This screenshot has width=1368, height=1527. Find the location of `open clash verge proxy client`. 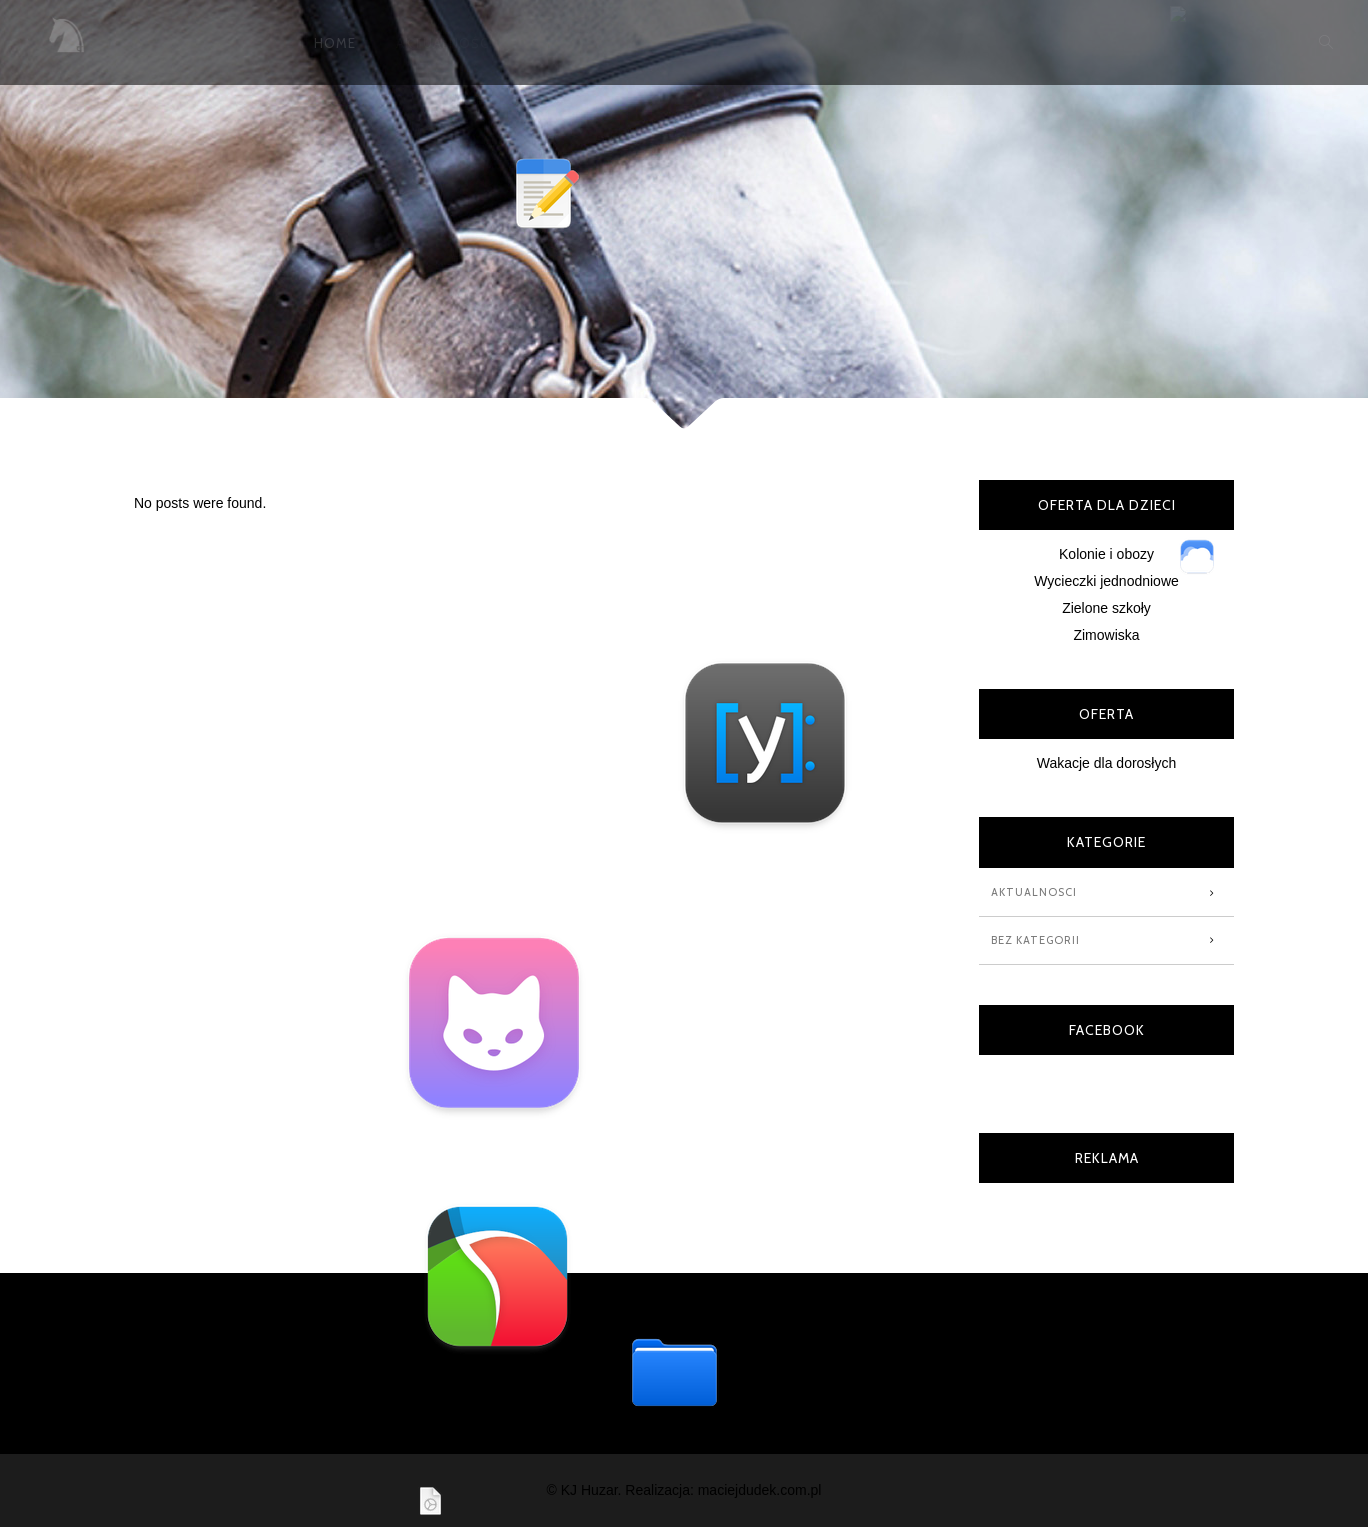

open clash verge proxy client is located at coordinates (494, 1023).